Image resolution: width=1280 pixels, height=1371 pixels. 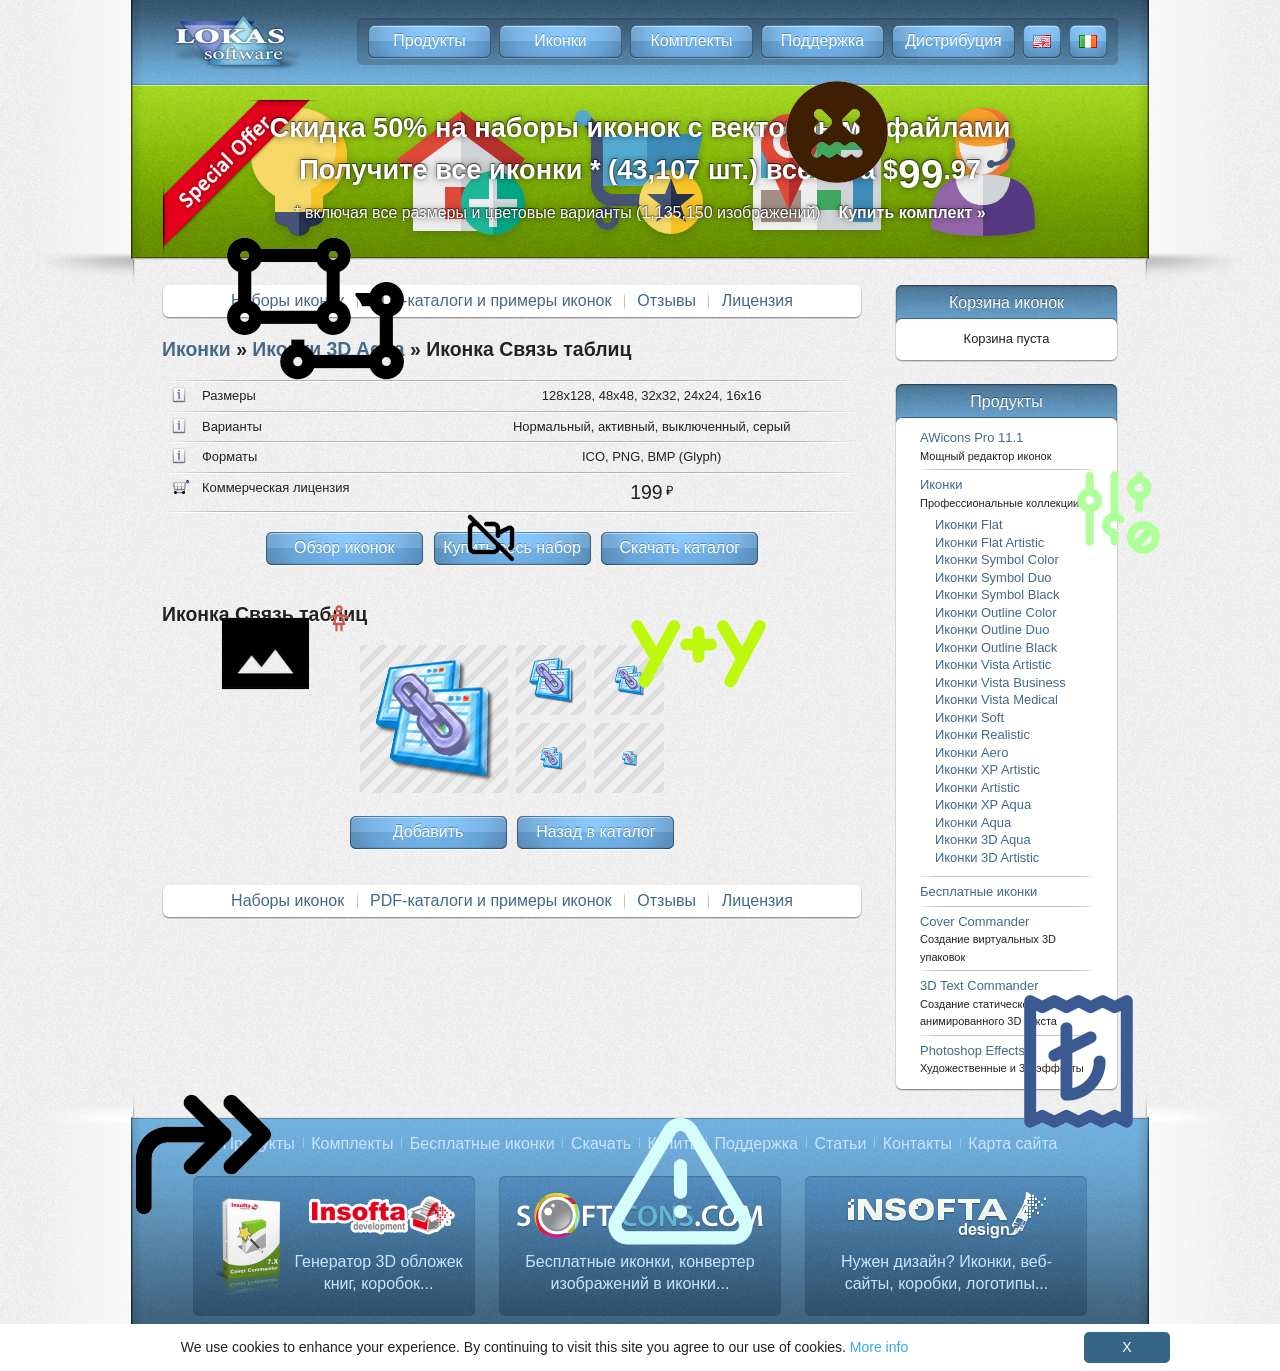 I want to click on view image at actual size, so click(x=265, y=653).